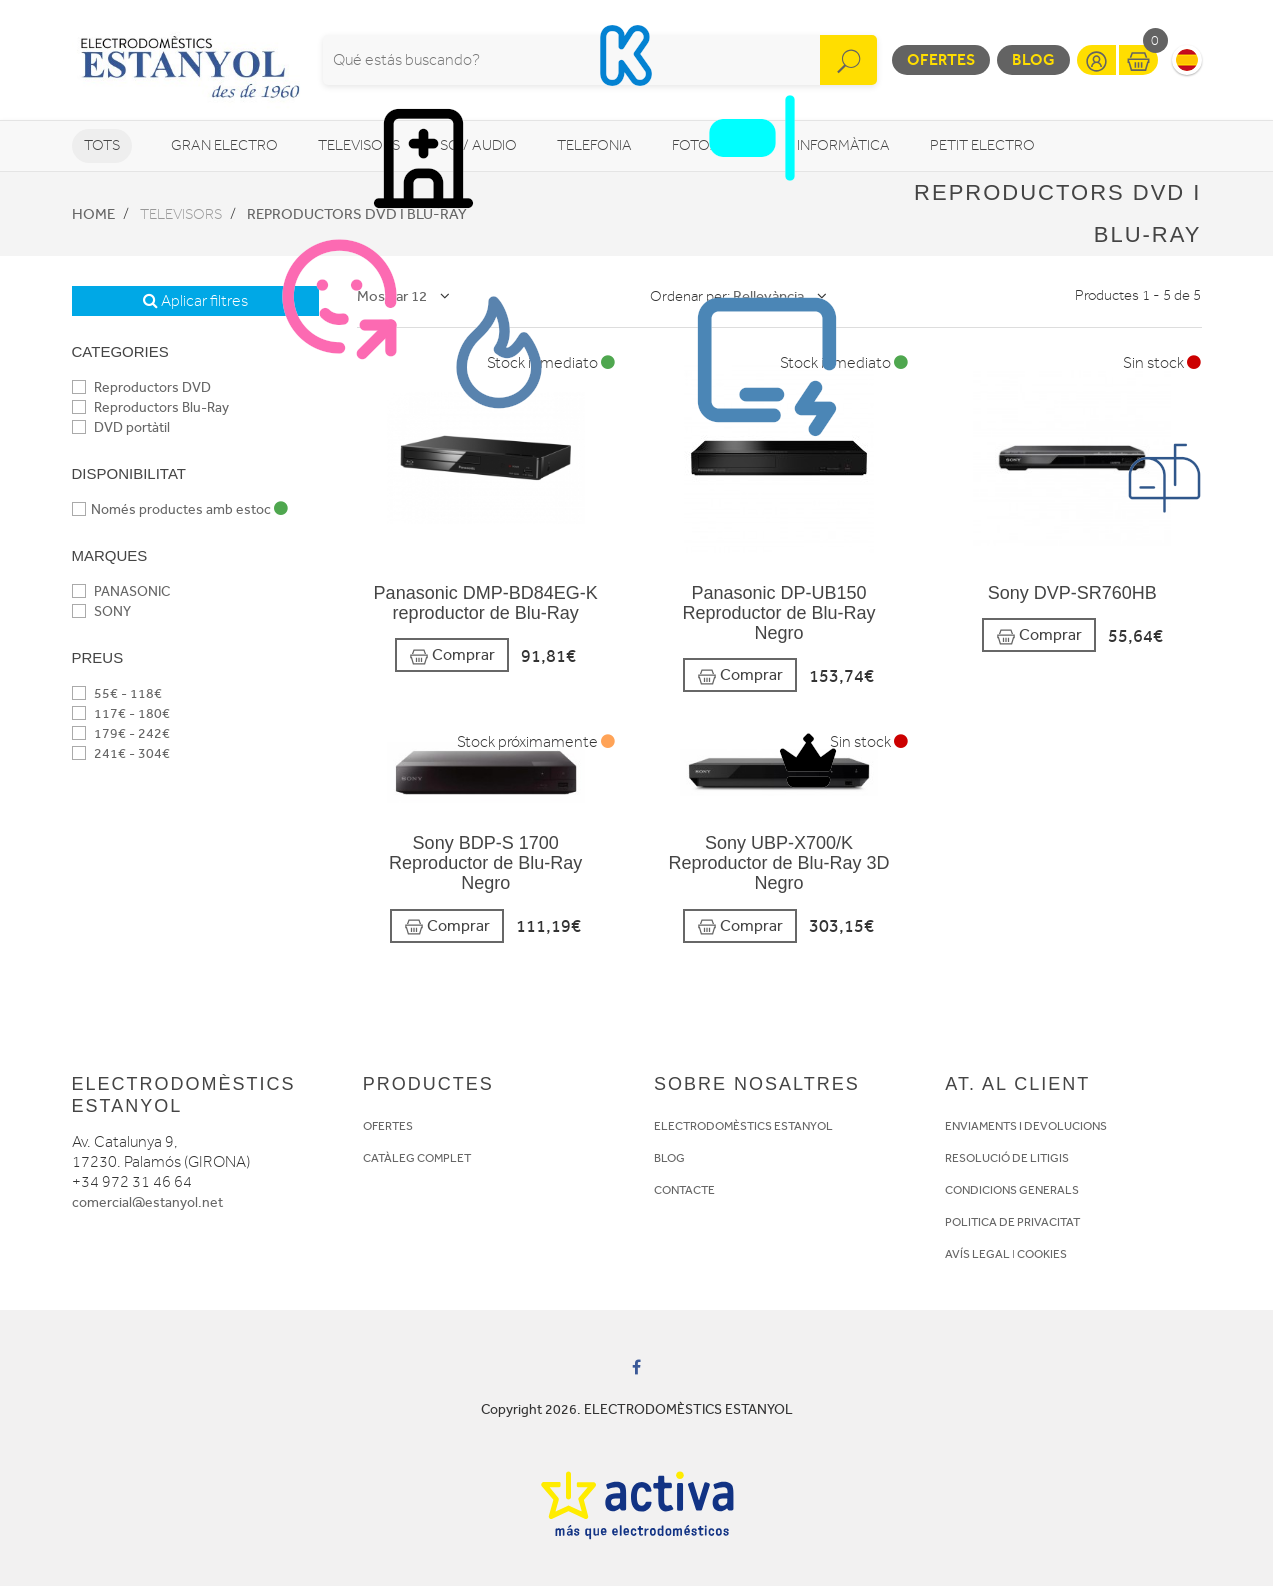 The width and height of the screenshot is (1273, 1586). Describe the element at coordinates (423, 158) in the screenshot. I see `find nearby hospitals or medical facilities` at that location.